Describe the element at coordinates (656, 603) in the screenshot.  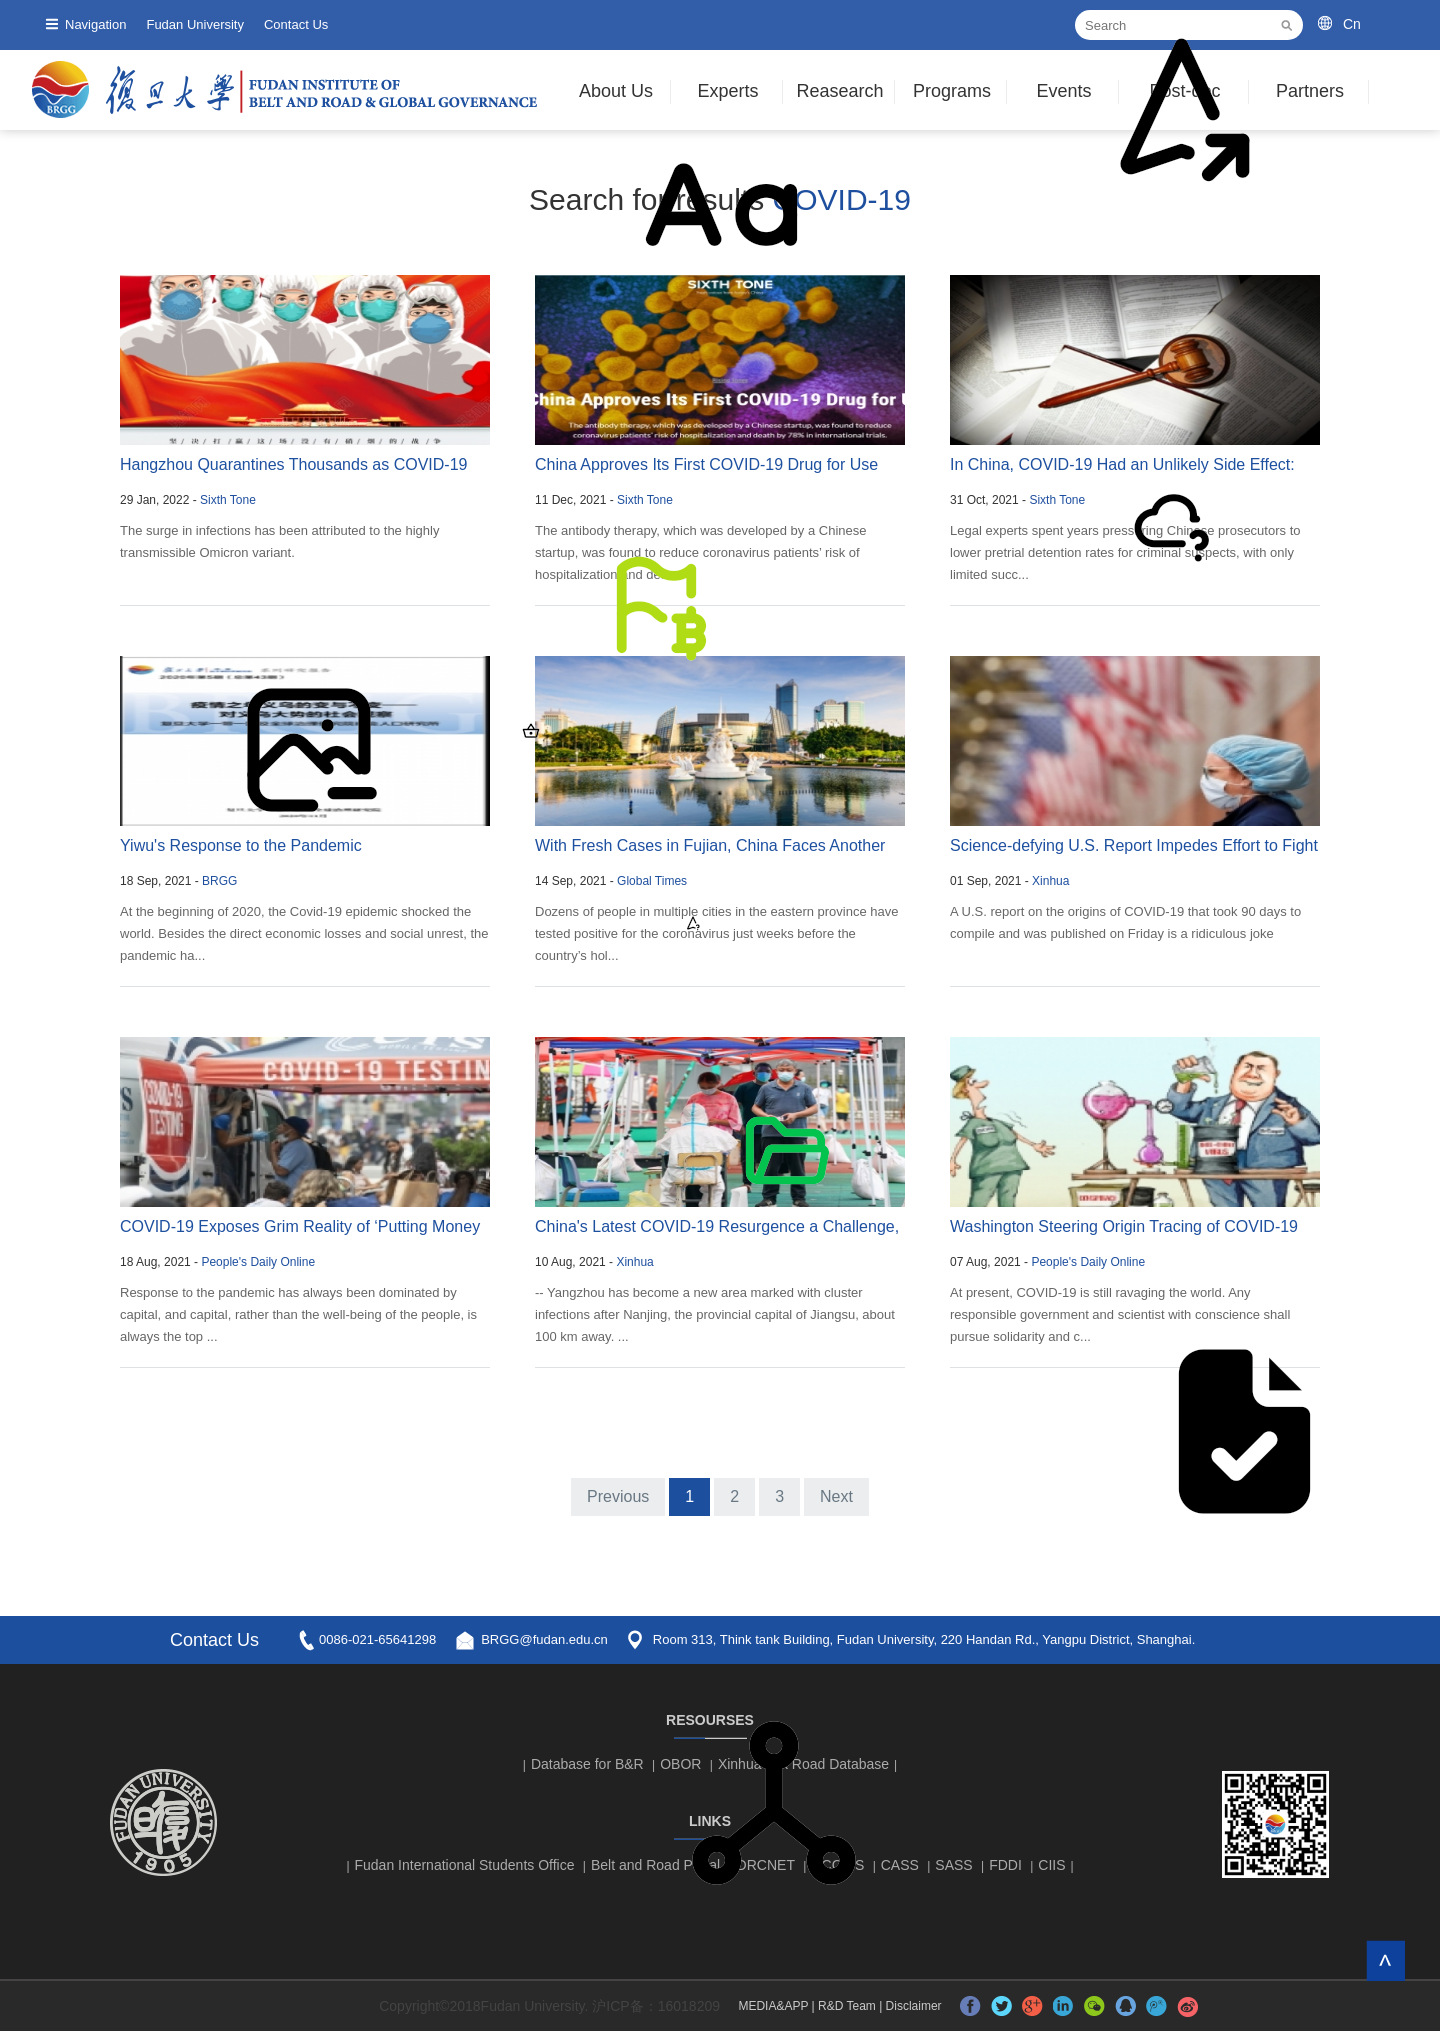
I see `flag or mark a bitcoin transaction` at that location.